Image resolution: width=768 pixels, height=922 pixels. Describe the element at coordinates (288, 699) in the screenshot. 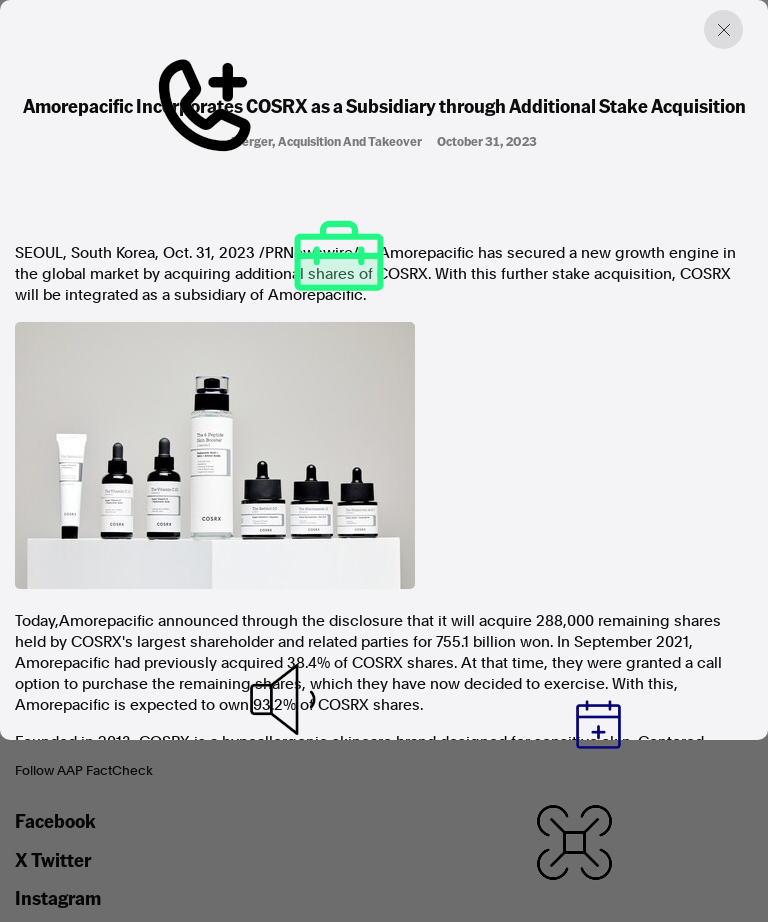

I see `adjust volume to low level` at that location.